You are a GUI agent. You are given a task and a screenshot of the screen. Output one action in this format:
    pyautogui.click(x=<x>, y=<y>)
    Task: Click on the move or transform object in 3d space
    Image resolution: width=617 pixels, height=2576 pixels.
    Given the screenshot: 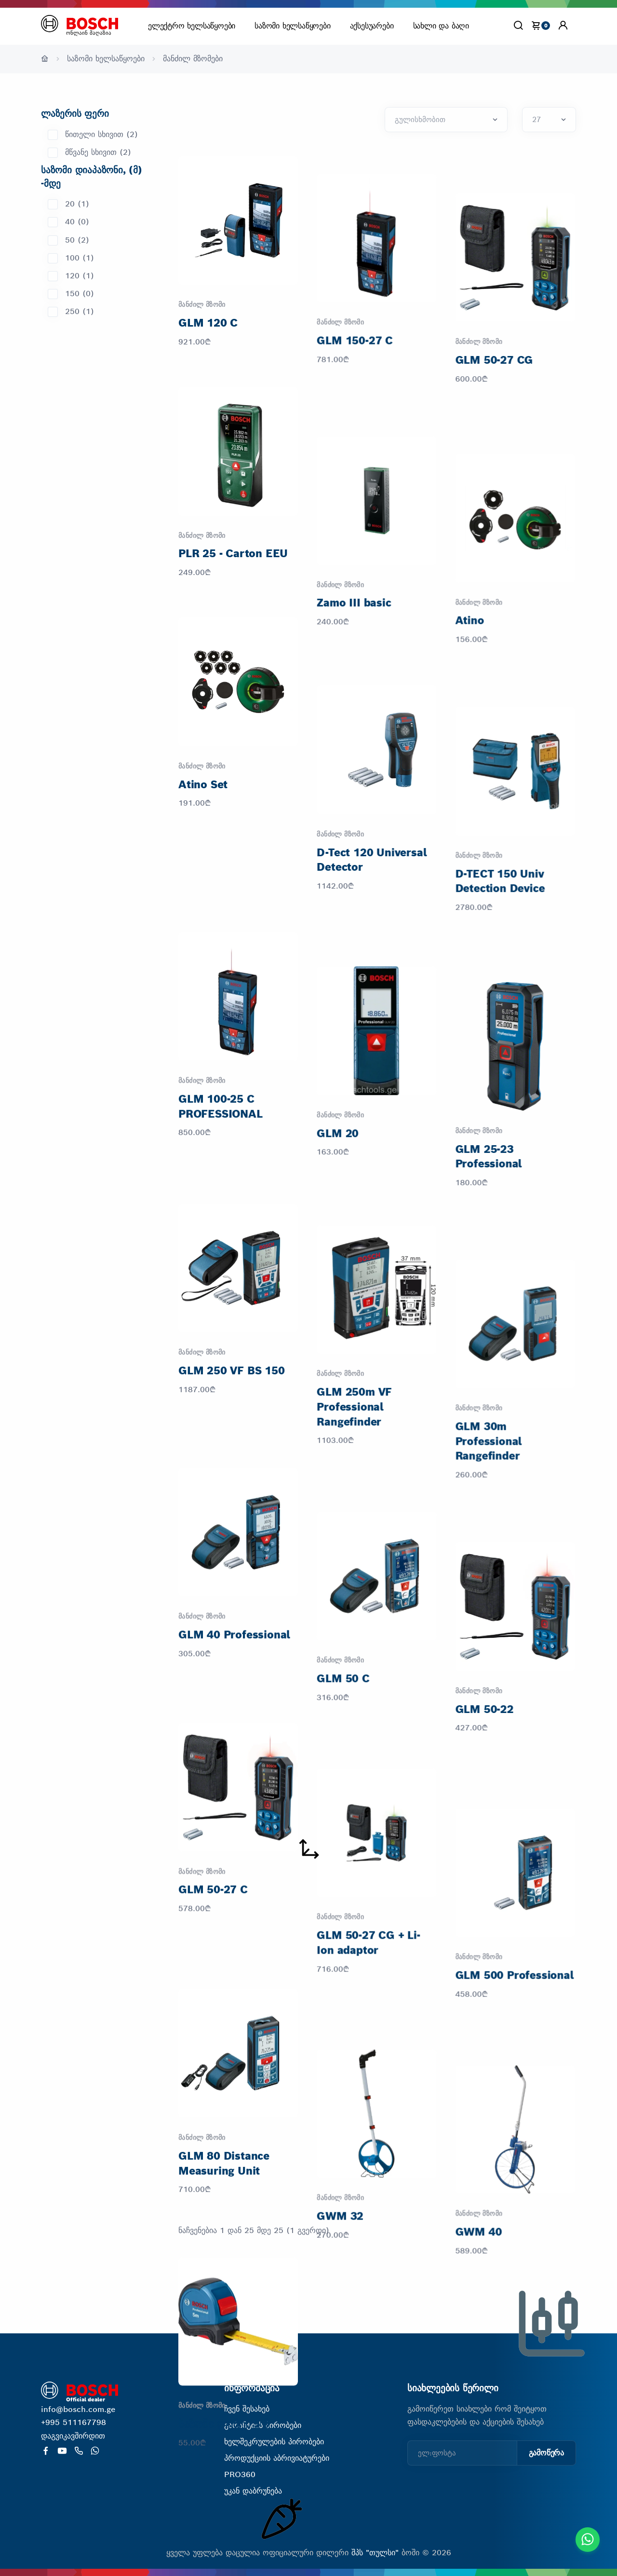 What is the action you would take?
    pyautogui.click(x=309, y=1849)
    